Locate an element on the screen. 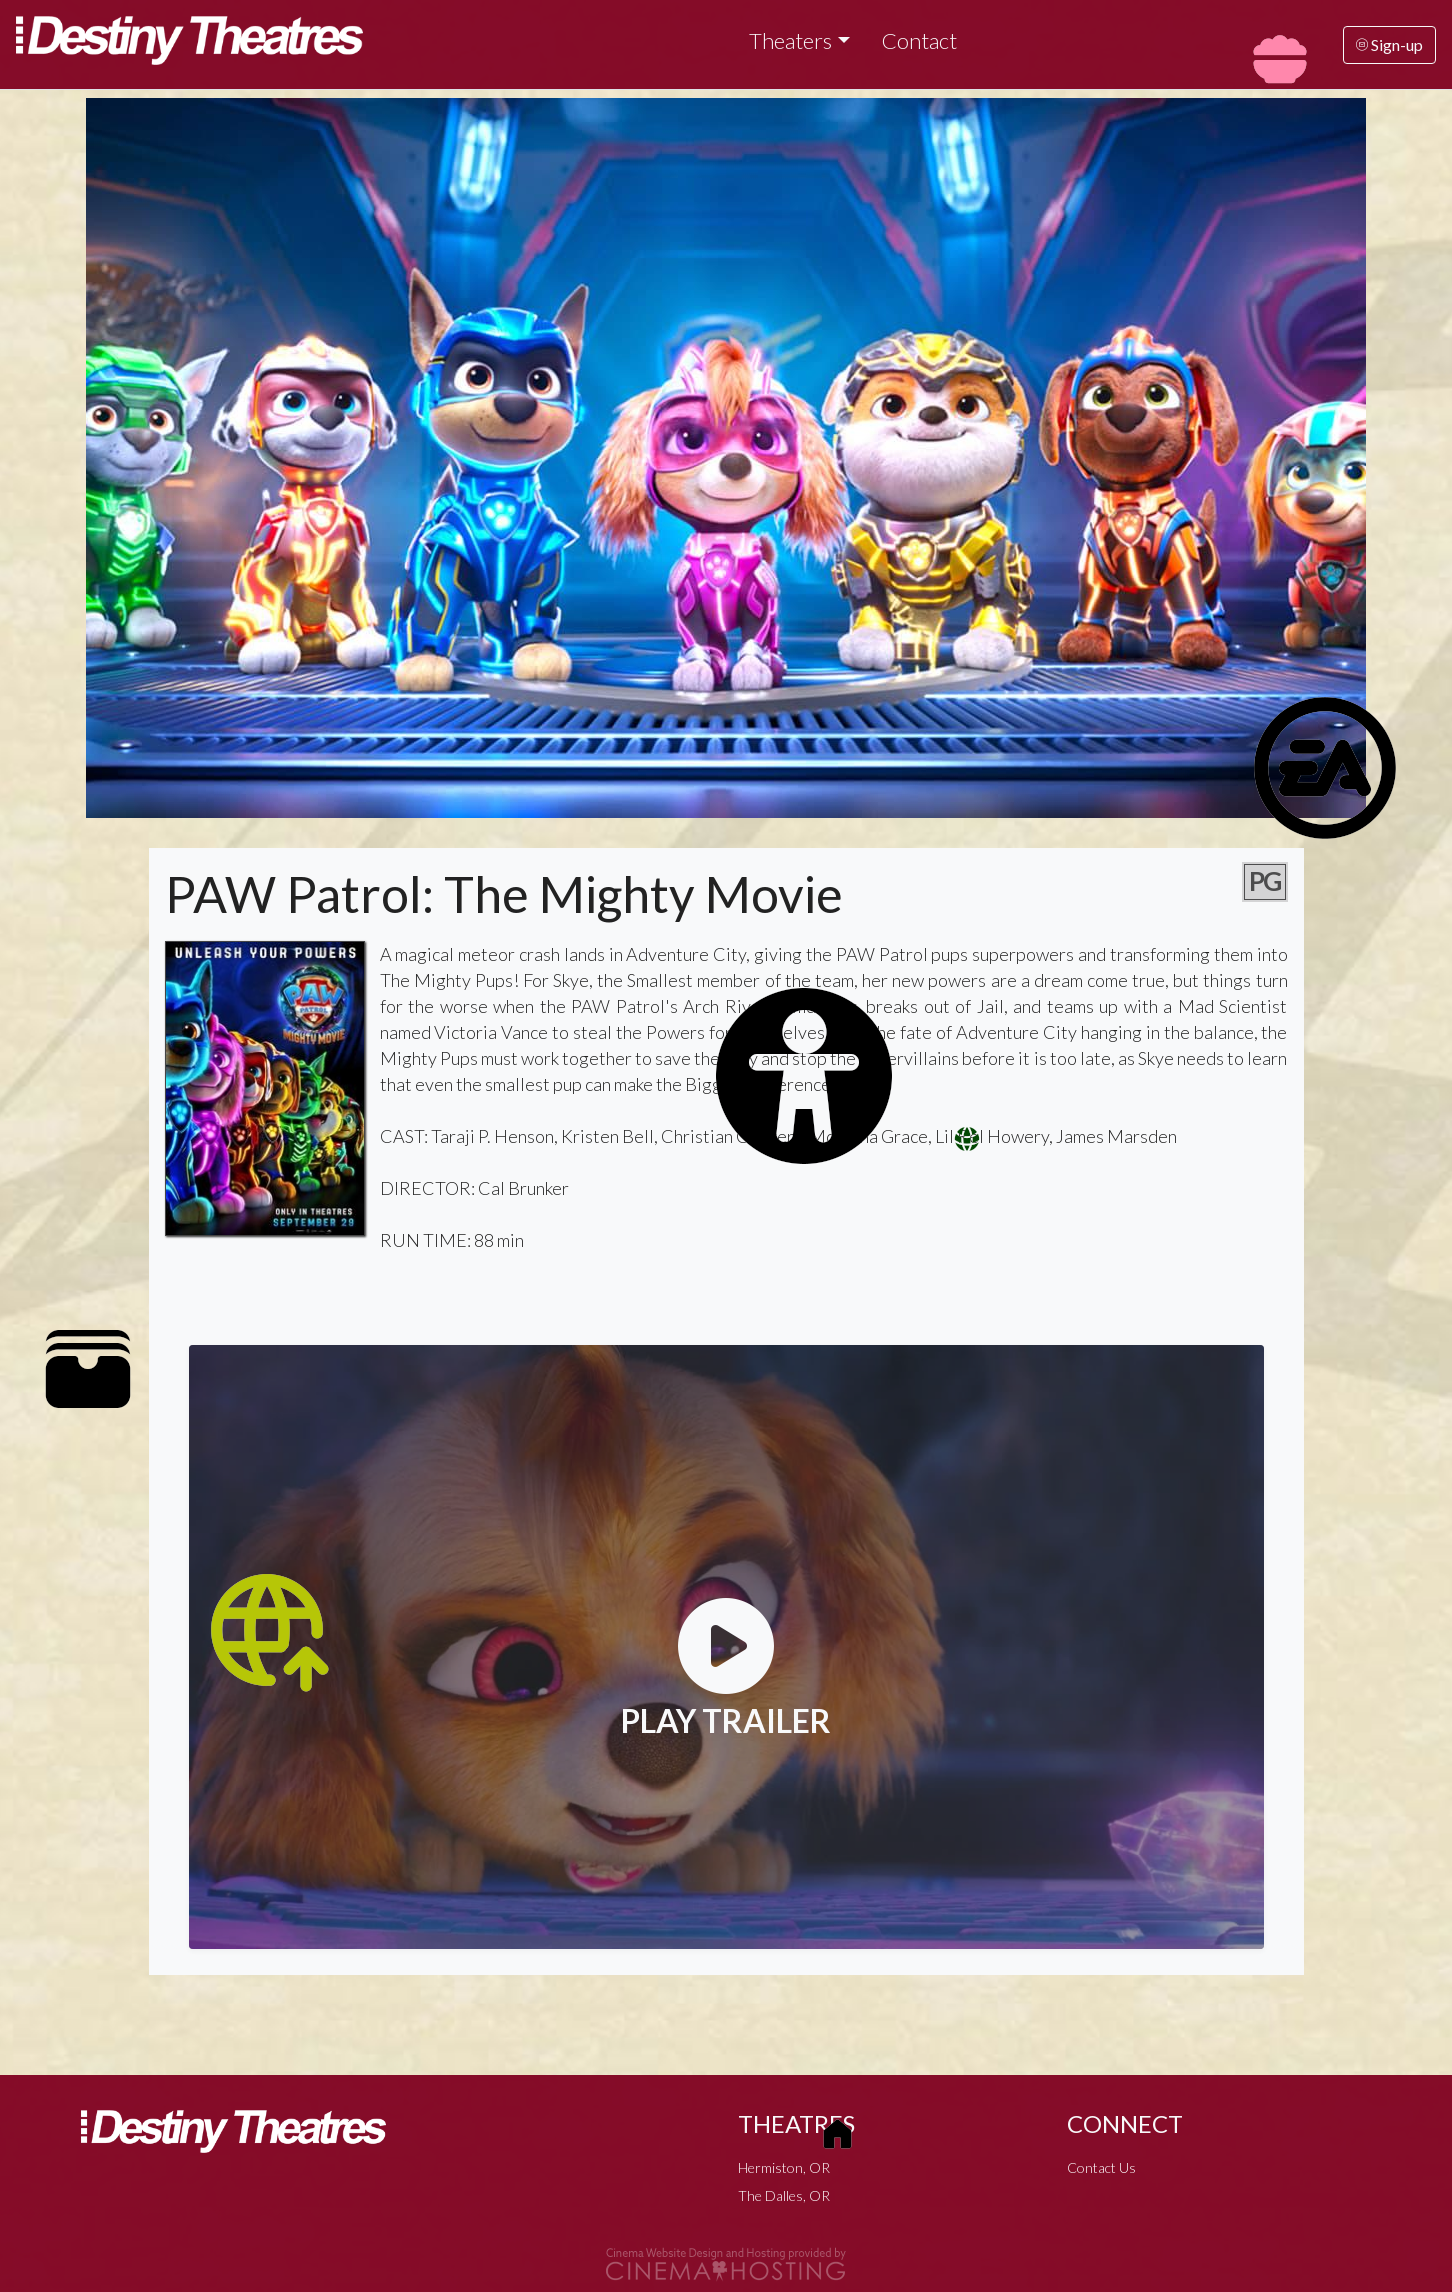 This screenshot has height=2292, width=1452. access global or international settings is located at coordinates (967, 1139).